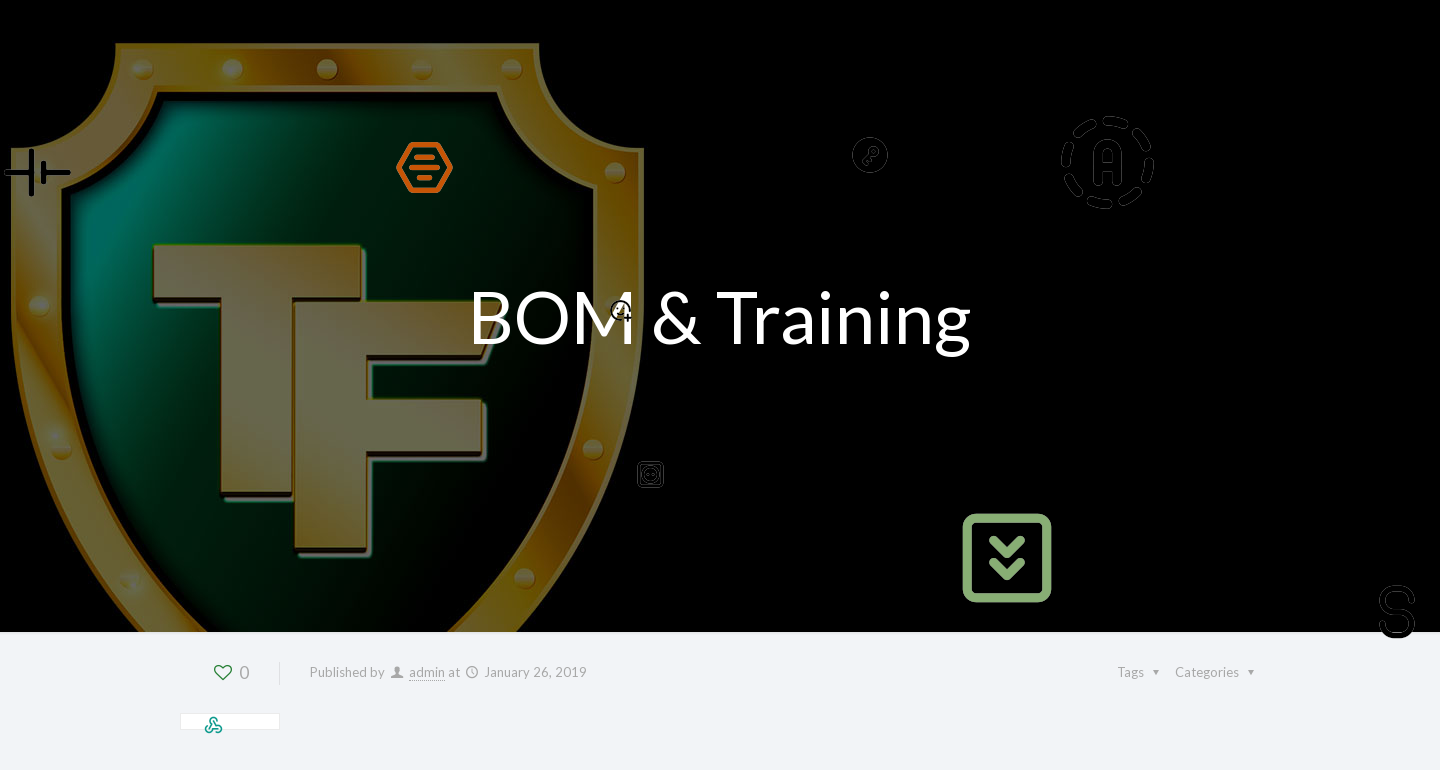 The width and height of the screenshot is (1440, 770). Describe the element at coordinates (424, 167) in the screenshot. I see `open the Bumble dating app` at that location.